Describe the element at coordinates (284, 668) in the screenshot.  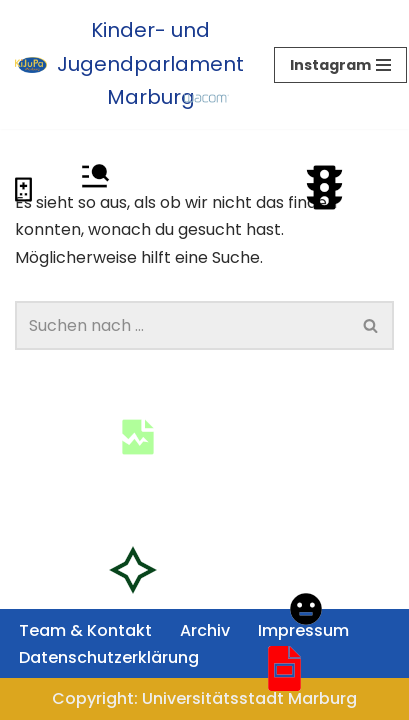
I see `open Google Slides` at that location.